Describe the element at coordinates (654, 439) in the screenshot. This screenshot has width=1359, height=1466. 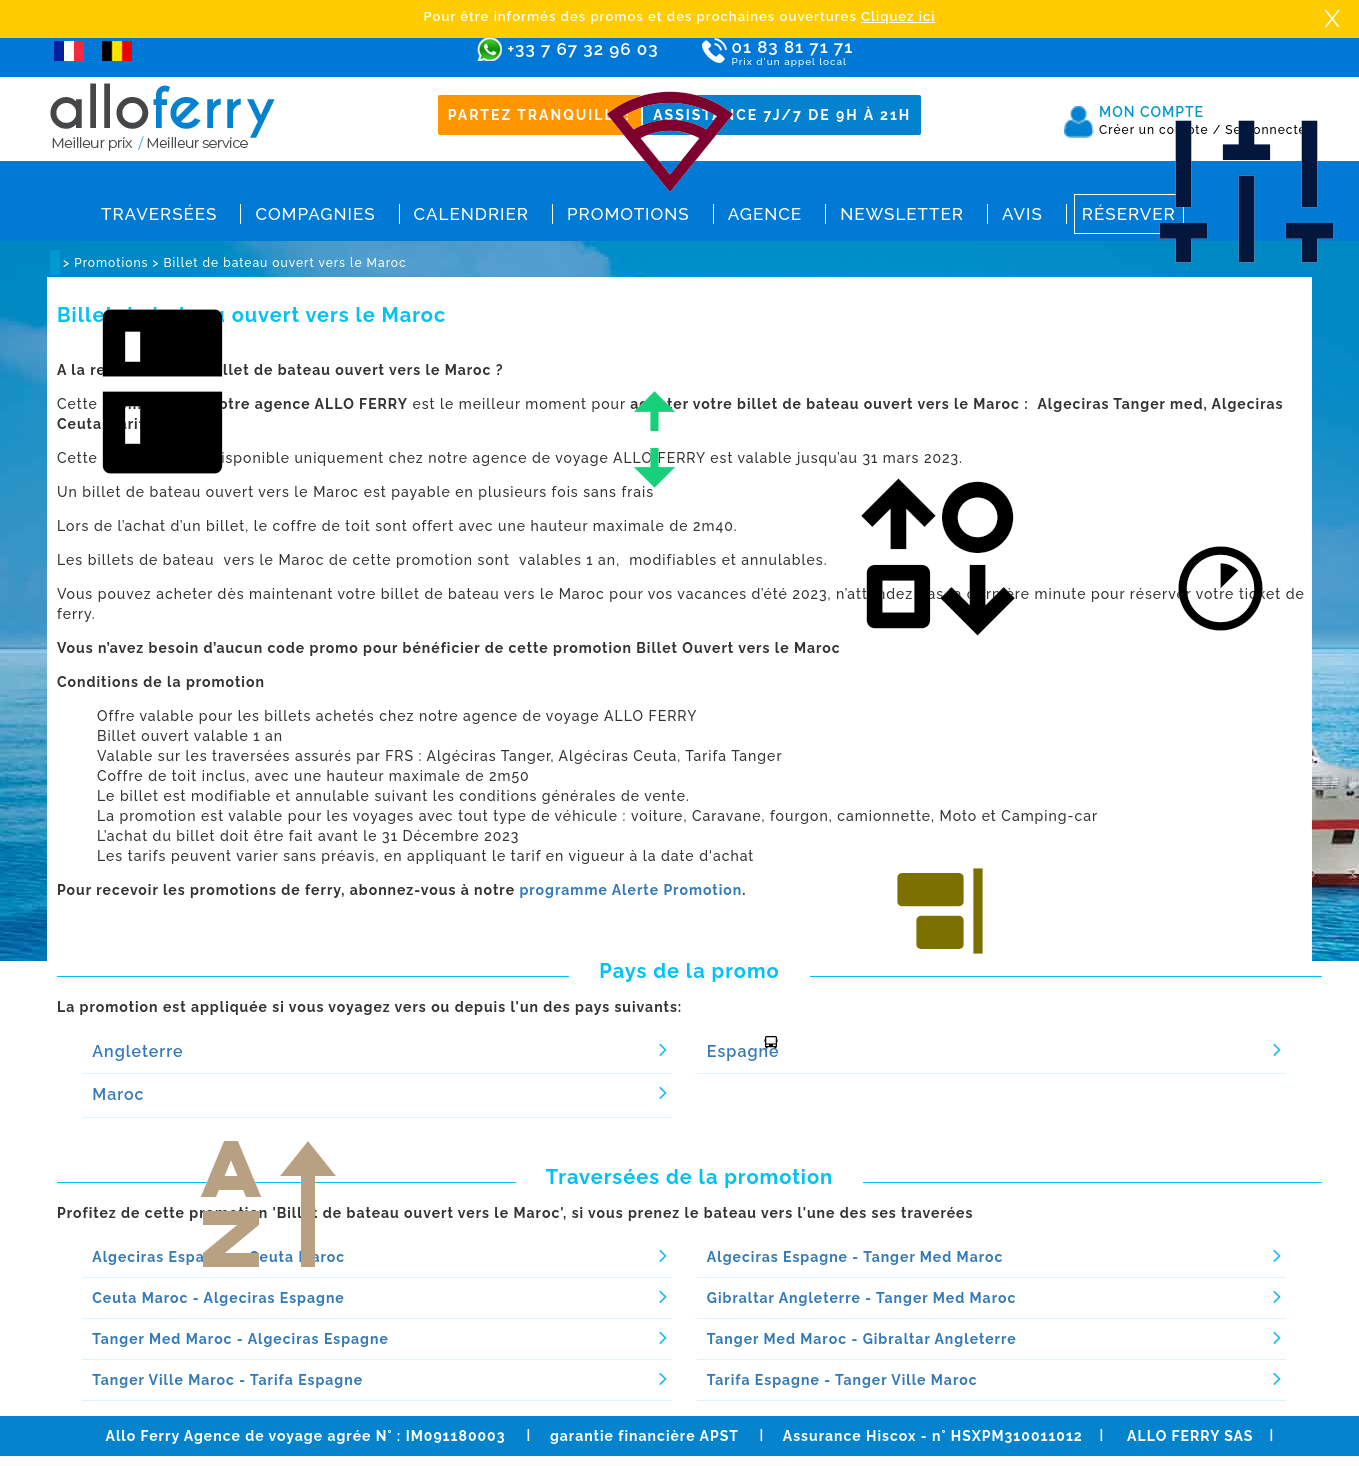
I see `expand content vertically` at that location.